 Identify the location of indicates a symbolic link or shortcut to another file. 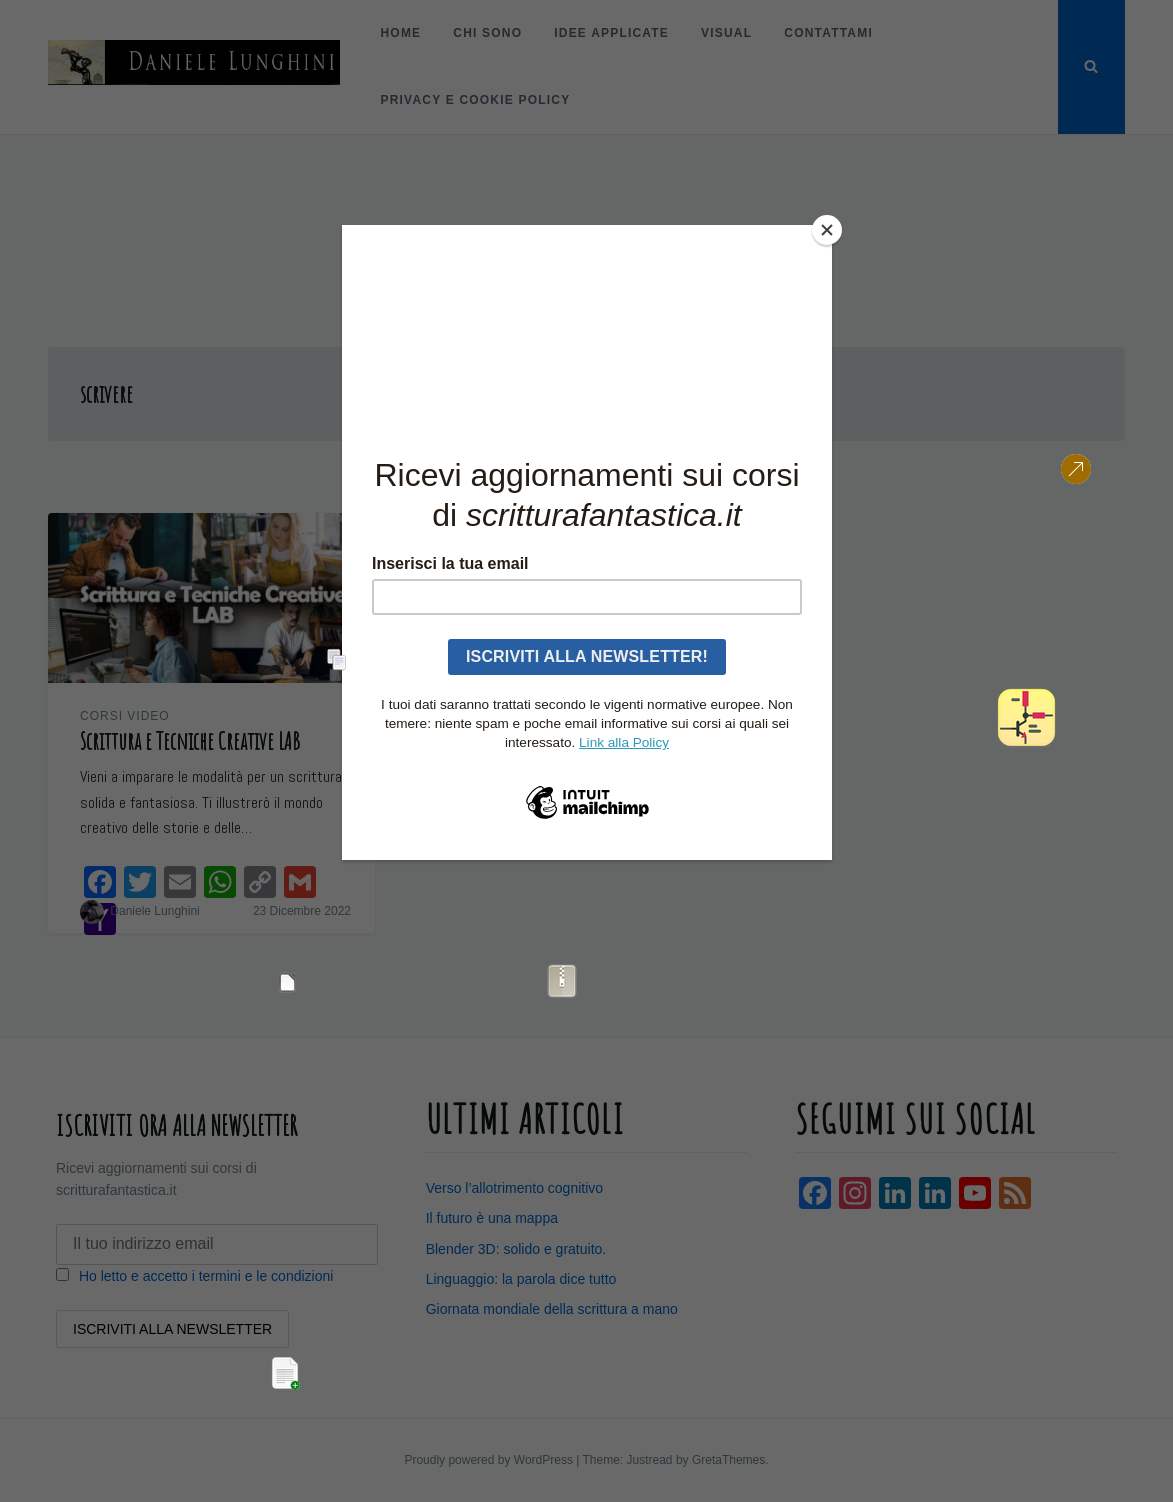
(1076, 469).